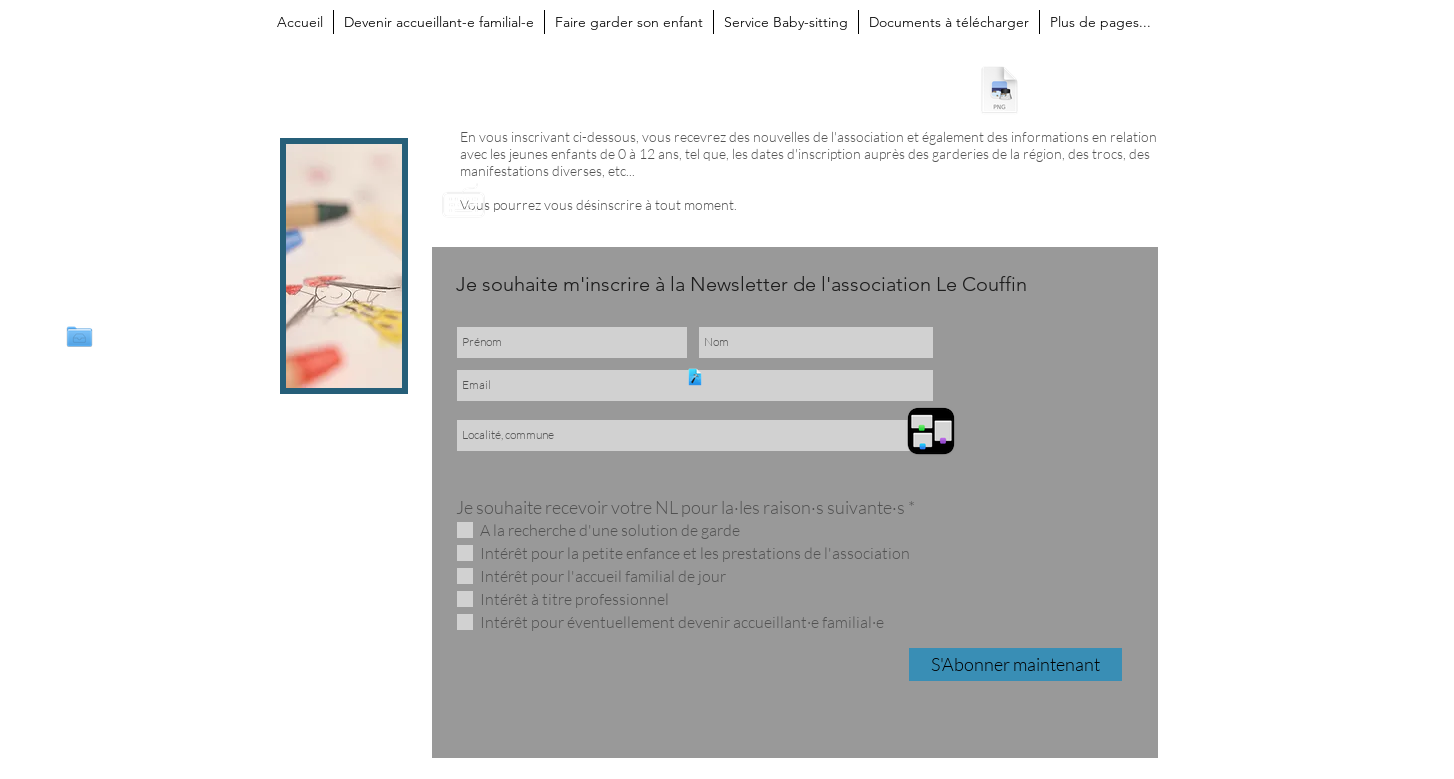 Image resolution: width=1454 pixels, height=779 pixels. Describe the element at coordinates (463, 200) in the screenshot. I see `switch keyboard layout or language` at that location.